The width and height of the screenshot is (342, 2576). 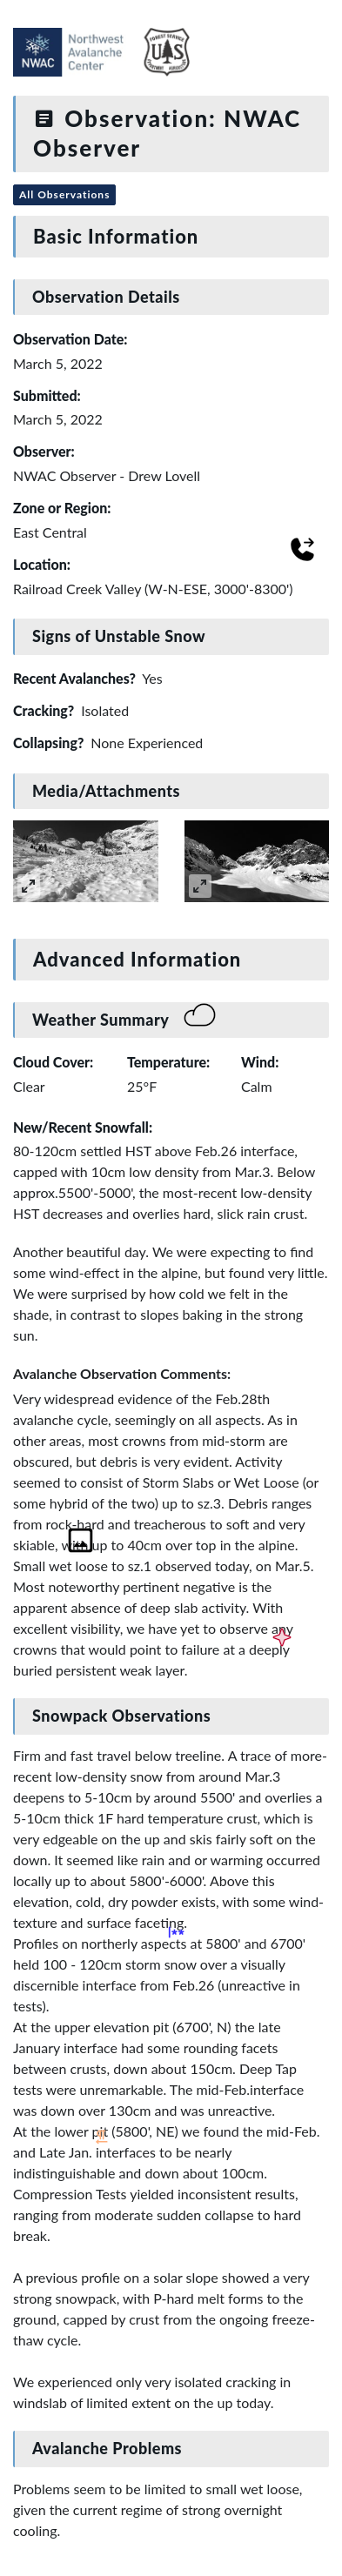 What do you see at coordinates (303, 549) in the screenshot?
I see `transfer an active call to another person` at bounding box center [303, 549].